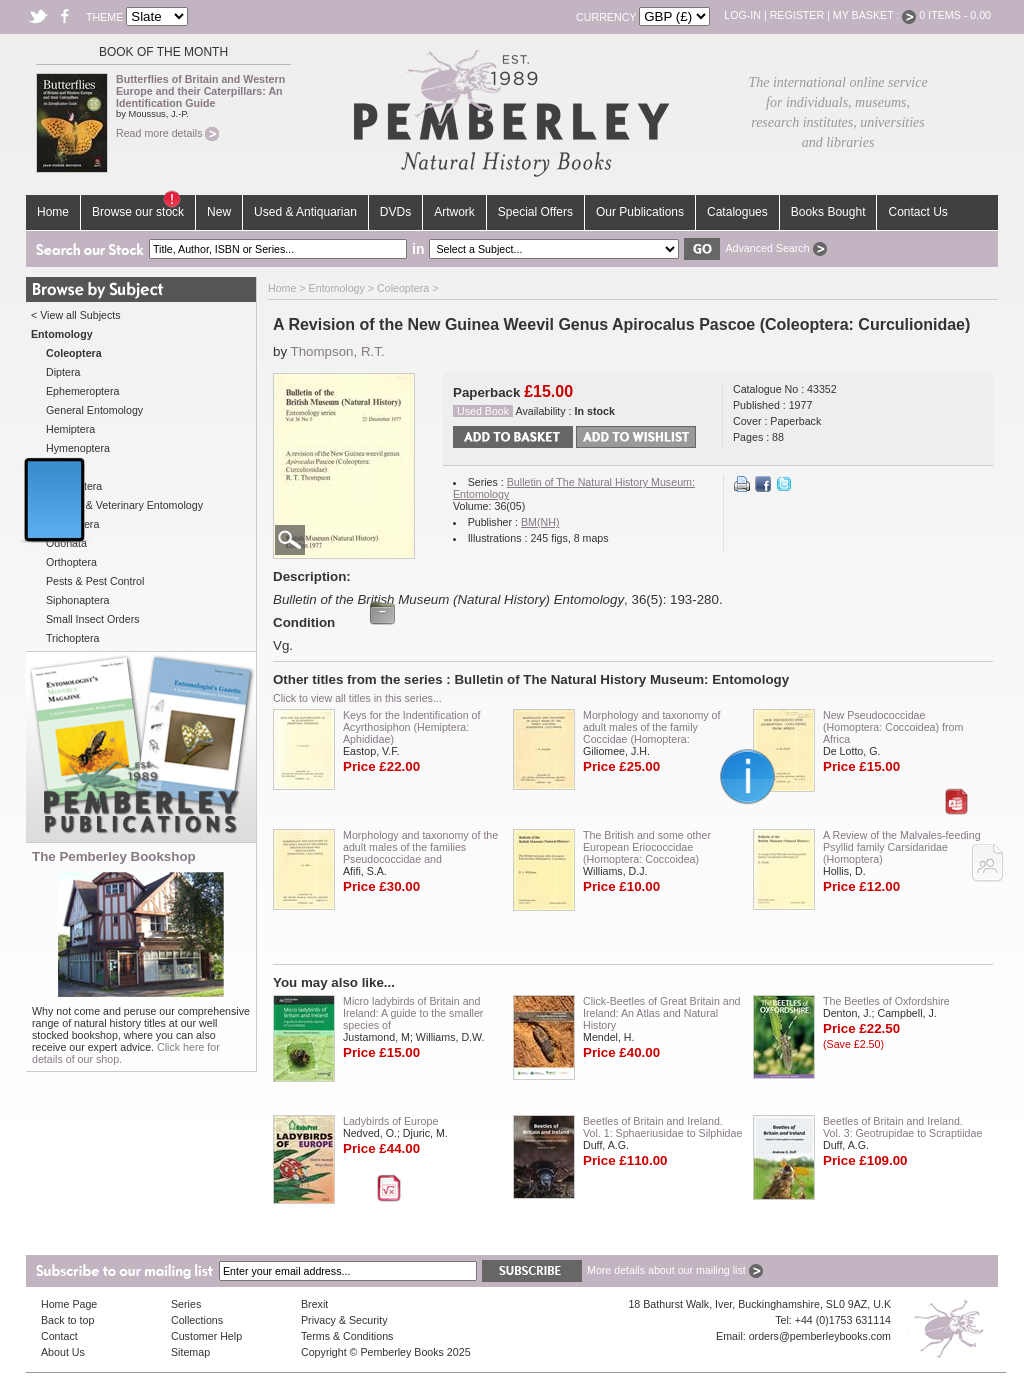 The width and height of the screenshot is (1024, 1383). I want to click on iPad Air M2 device icon, so click(54, 500).